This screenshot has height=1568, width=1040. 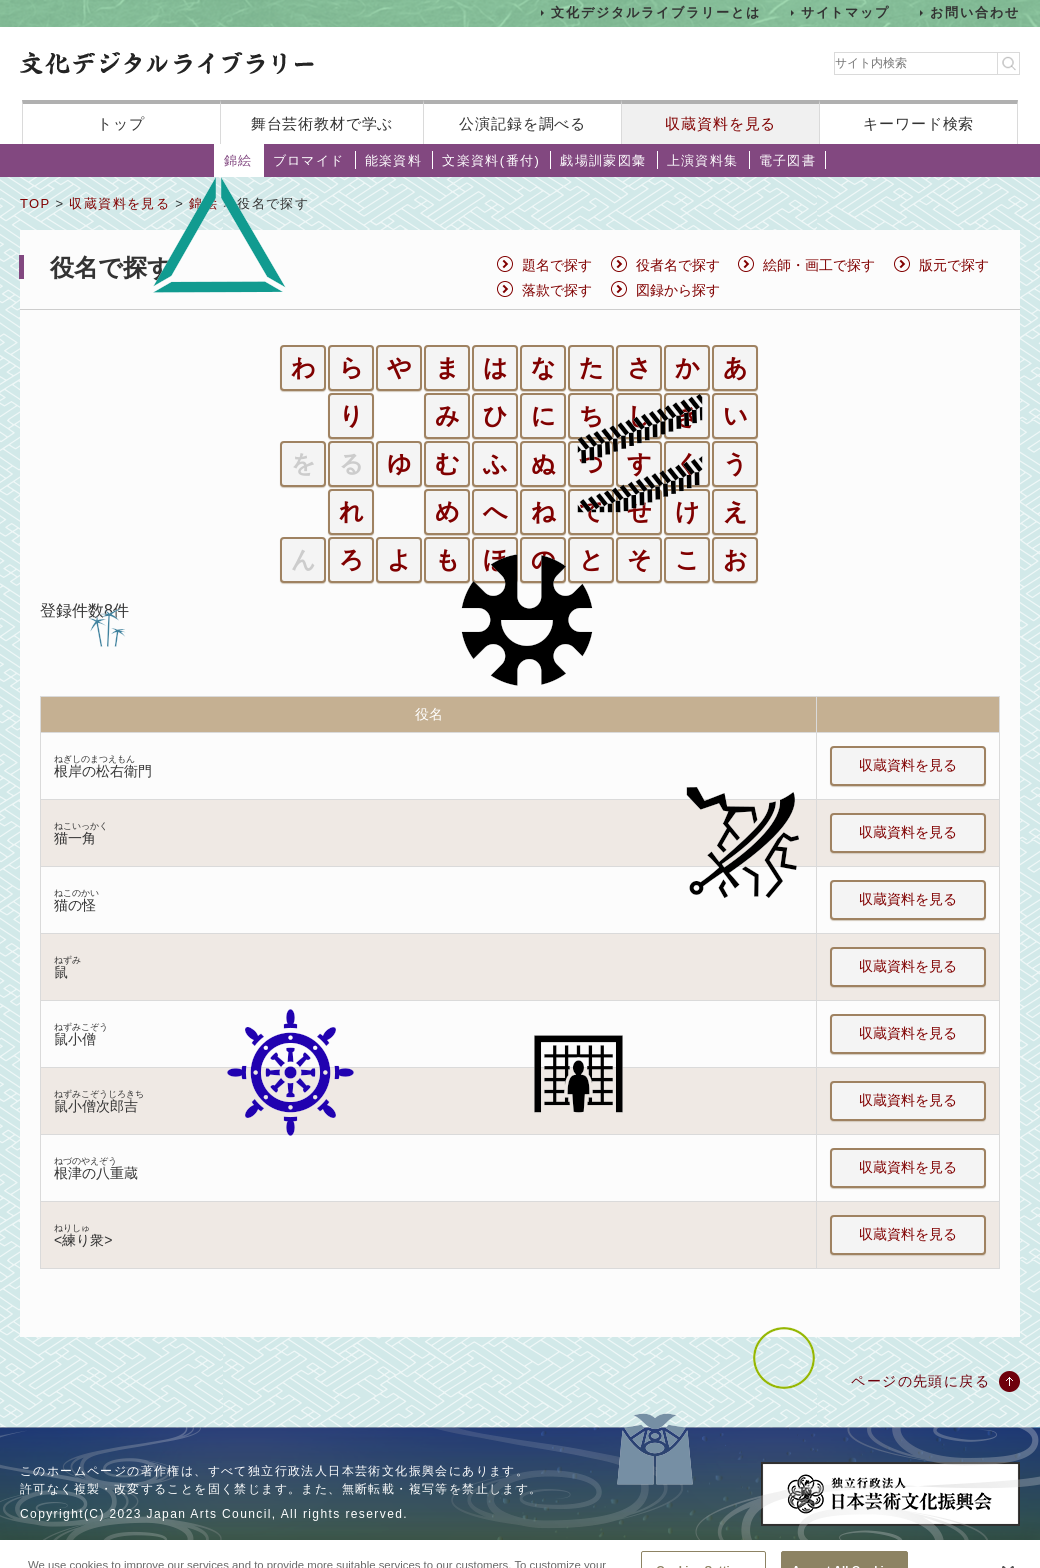 I want to click on set target or objective marker, so click(x=218, y=232).